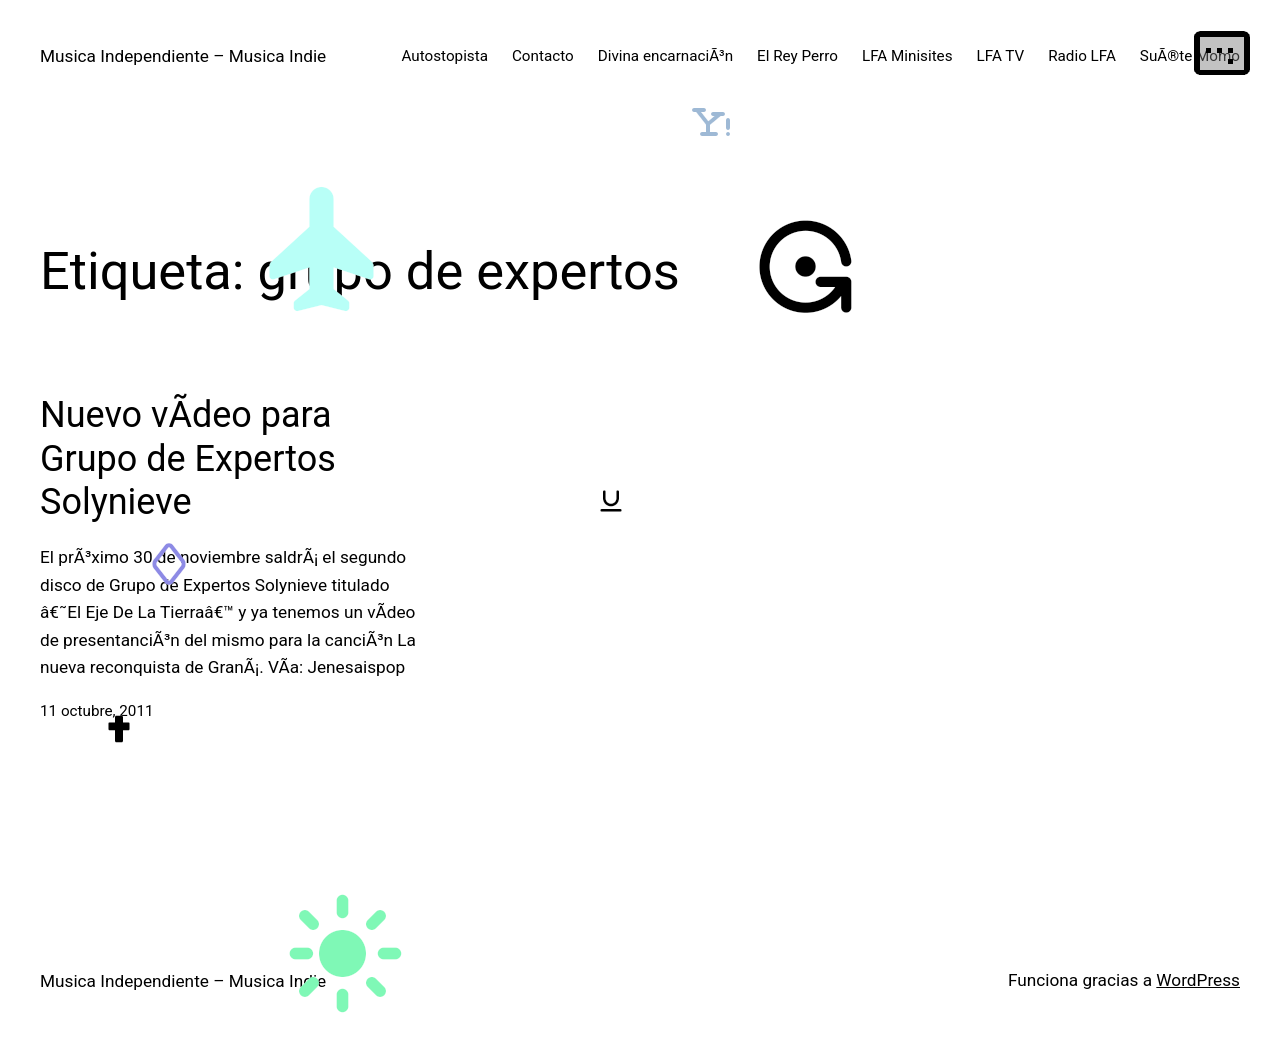  I want to click on apply underline formatting to selected text, so click(611, 501).